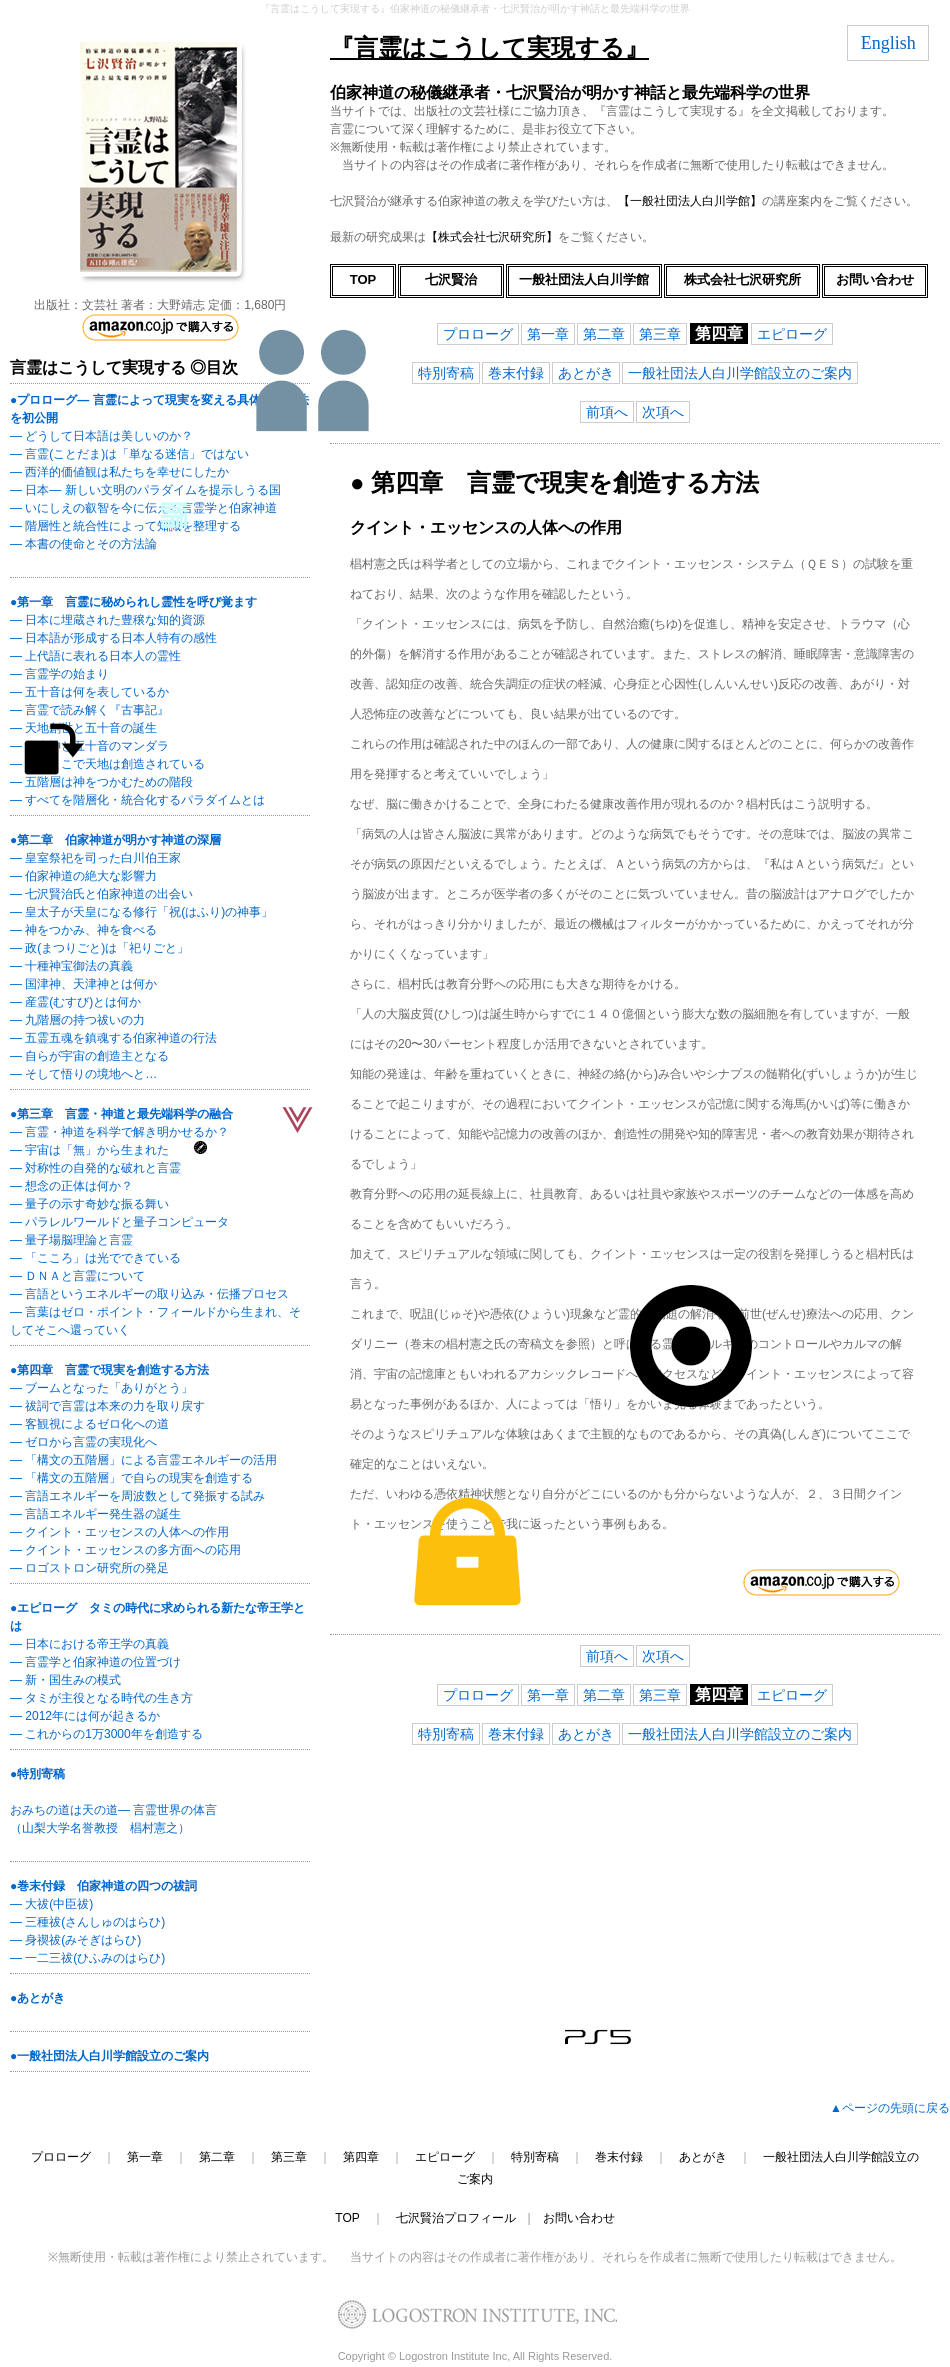 The height and width of the screenshot is (2367, 950). Describe the element at coordinates (467, 1551) in the screenshot. I see `access your shopping bag` at that location.